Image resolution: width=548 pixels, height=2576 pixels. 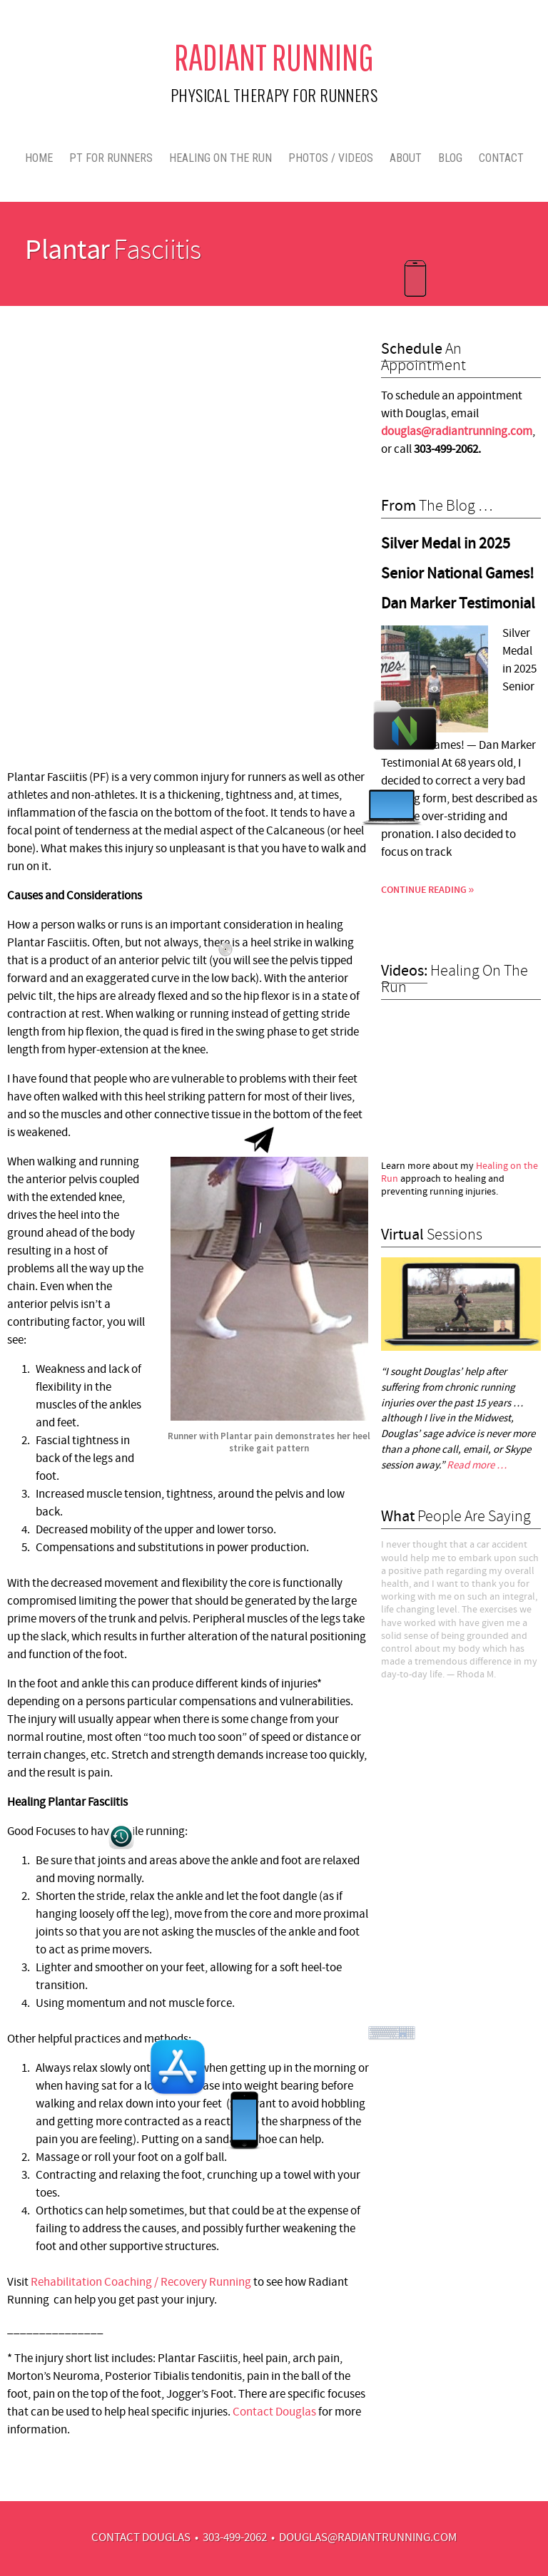 I want to click on represents this macbook air in system settings, so click(x=392, y=802).